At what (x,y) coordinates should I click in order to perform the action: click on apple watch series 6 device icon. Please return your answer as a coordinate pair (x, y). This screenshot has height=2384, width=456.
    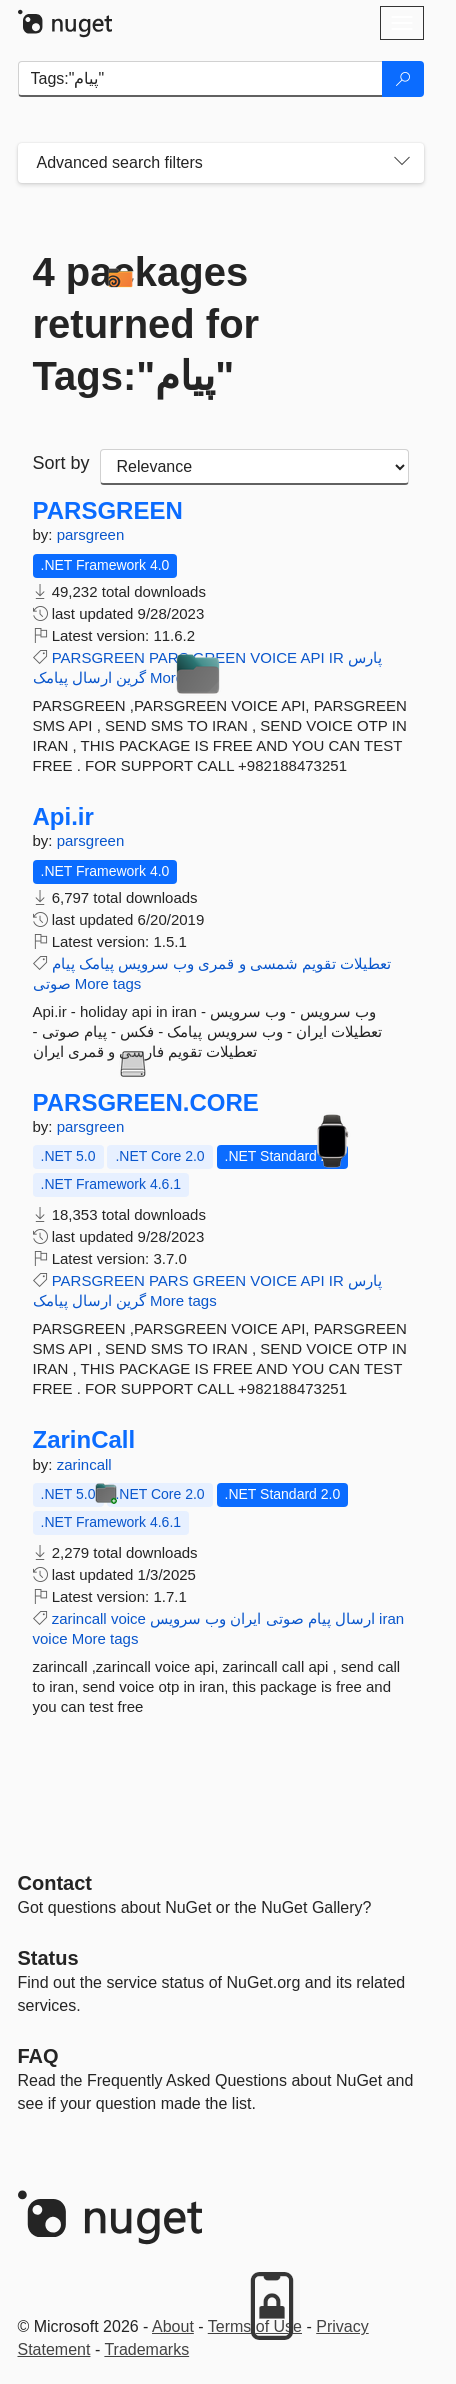
    Looking at the image, I should click on (332, 1141).